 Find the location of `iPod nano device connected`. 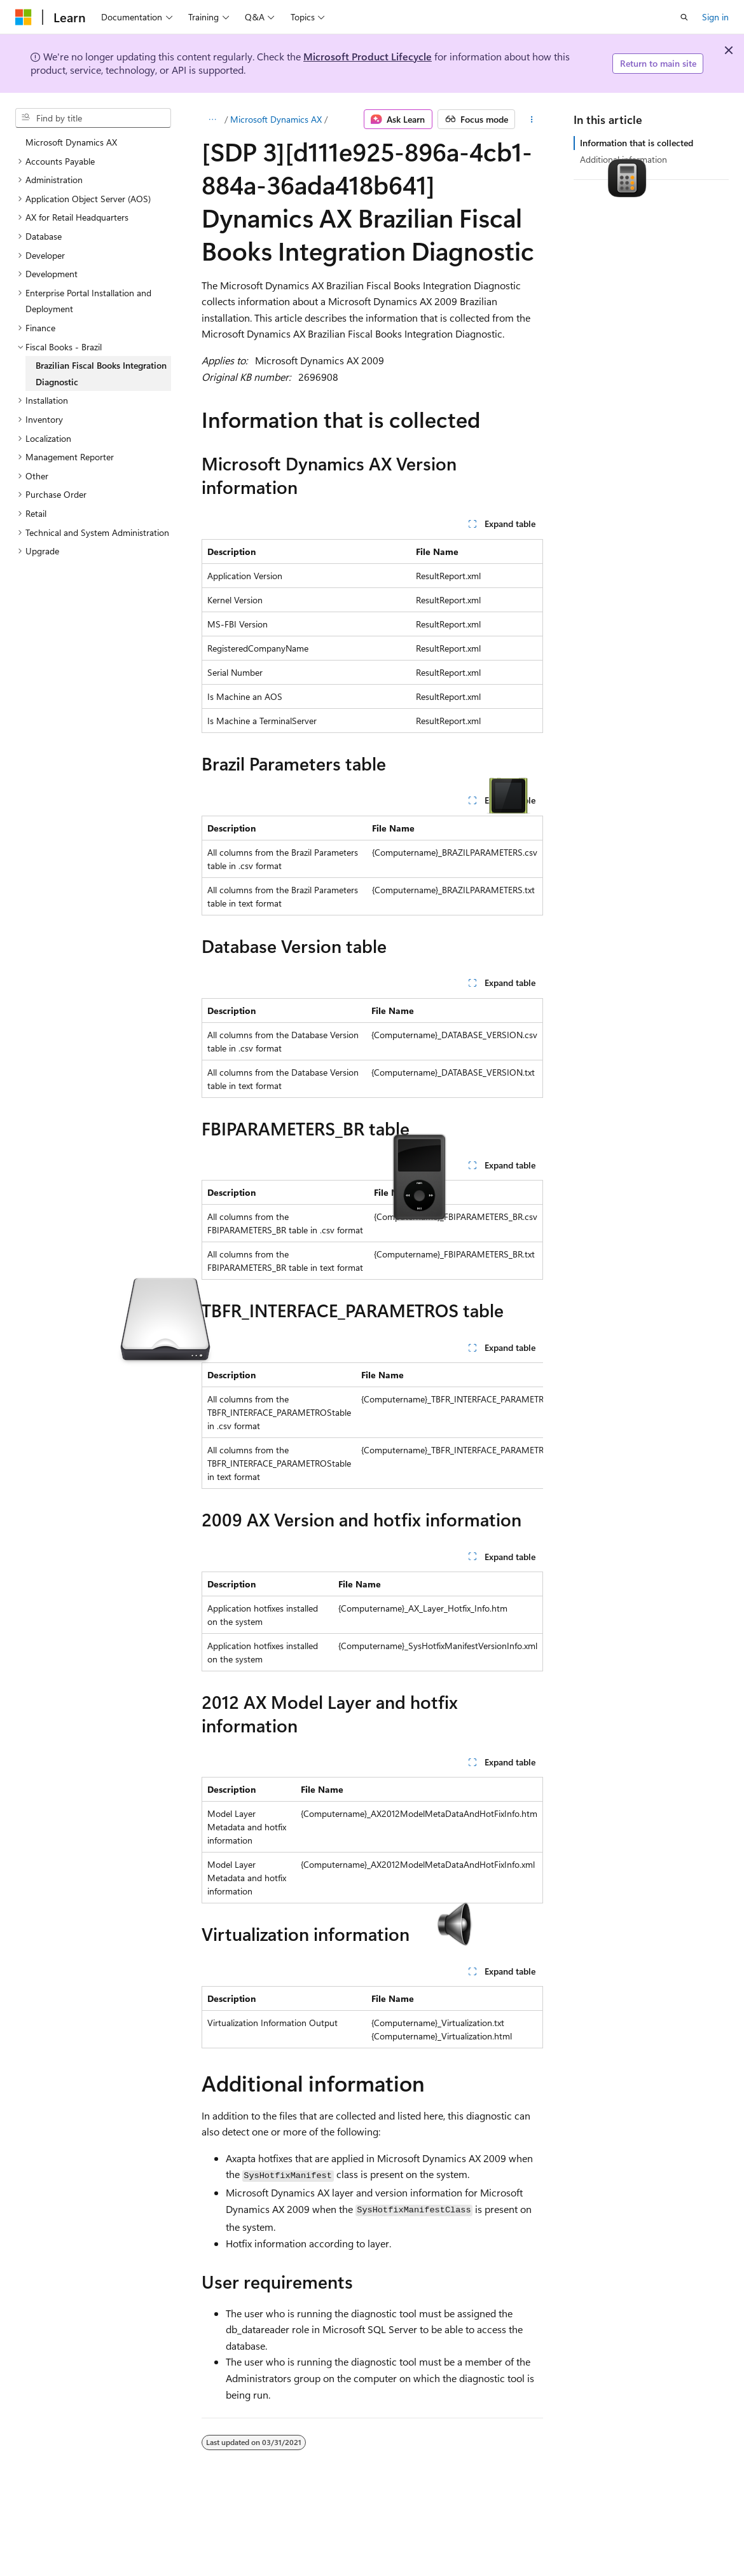

iPod nano device connected is located at coordinates (508, 795).